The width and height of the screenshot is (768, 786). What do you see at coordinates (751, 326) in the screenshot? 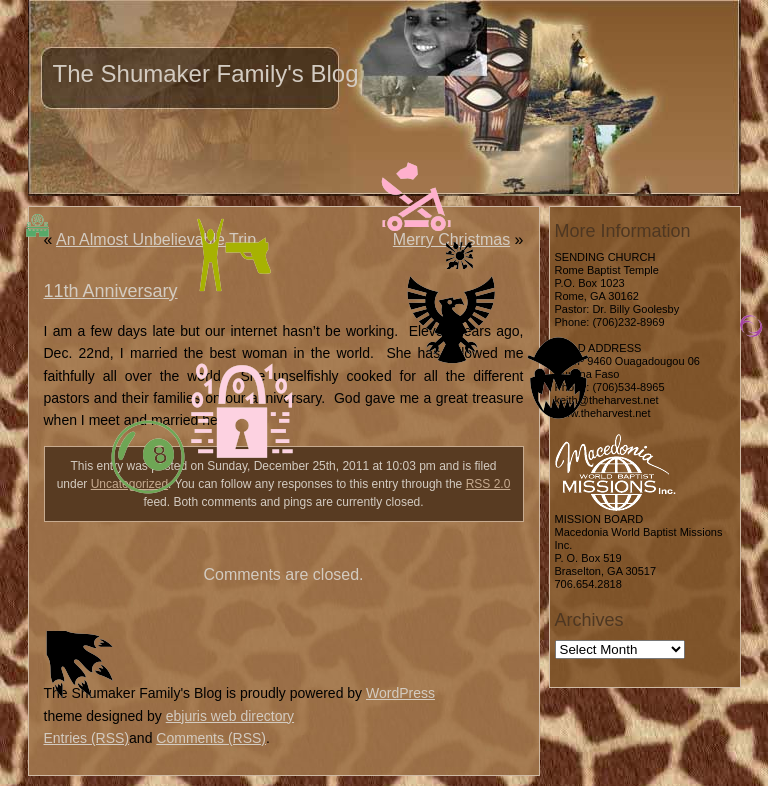
I see `indicates a beast or creature ability in a game interface` at bounding box center [751, 326].